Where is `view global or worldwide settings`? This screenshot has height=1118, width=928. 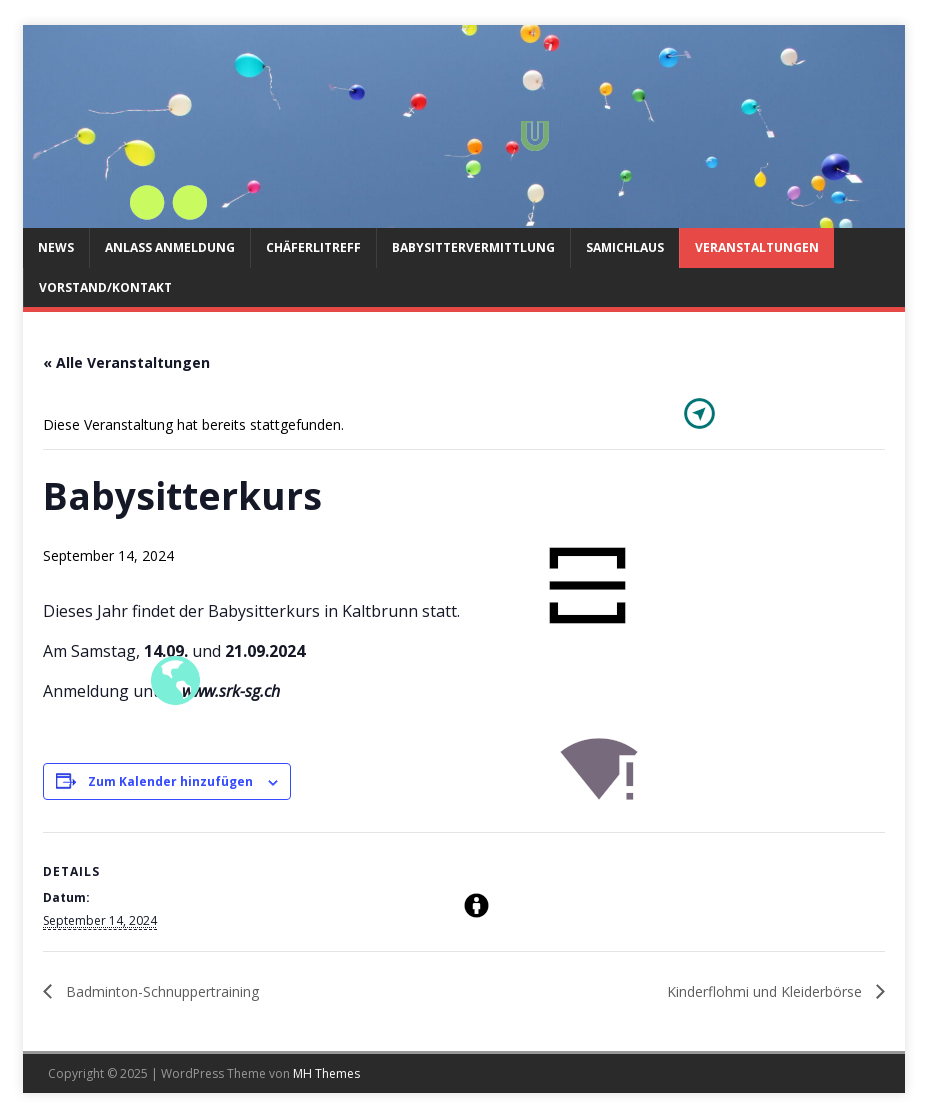 view global or worldwide settings is located at coordinates (175, 680).